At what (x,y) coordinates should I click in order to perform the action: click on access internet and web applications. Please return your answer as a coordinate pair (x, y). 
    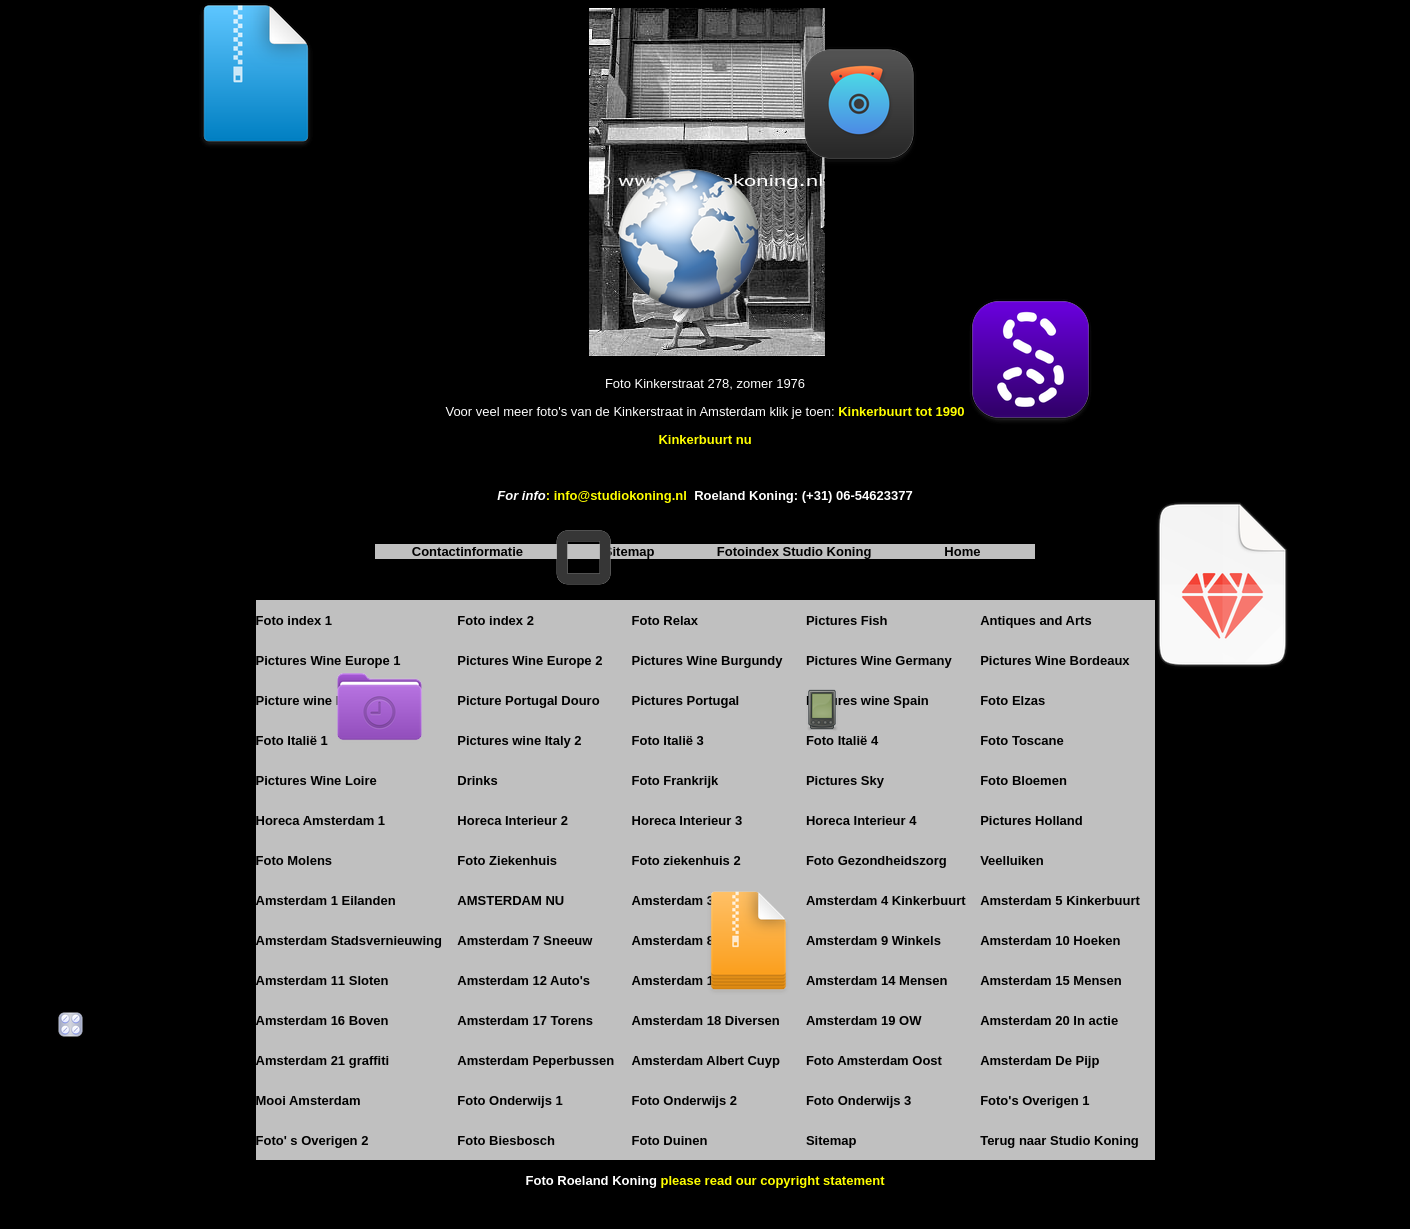
    Looking at the image, I should click on (690, 240).